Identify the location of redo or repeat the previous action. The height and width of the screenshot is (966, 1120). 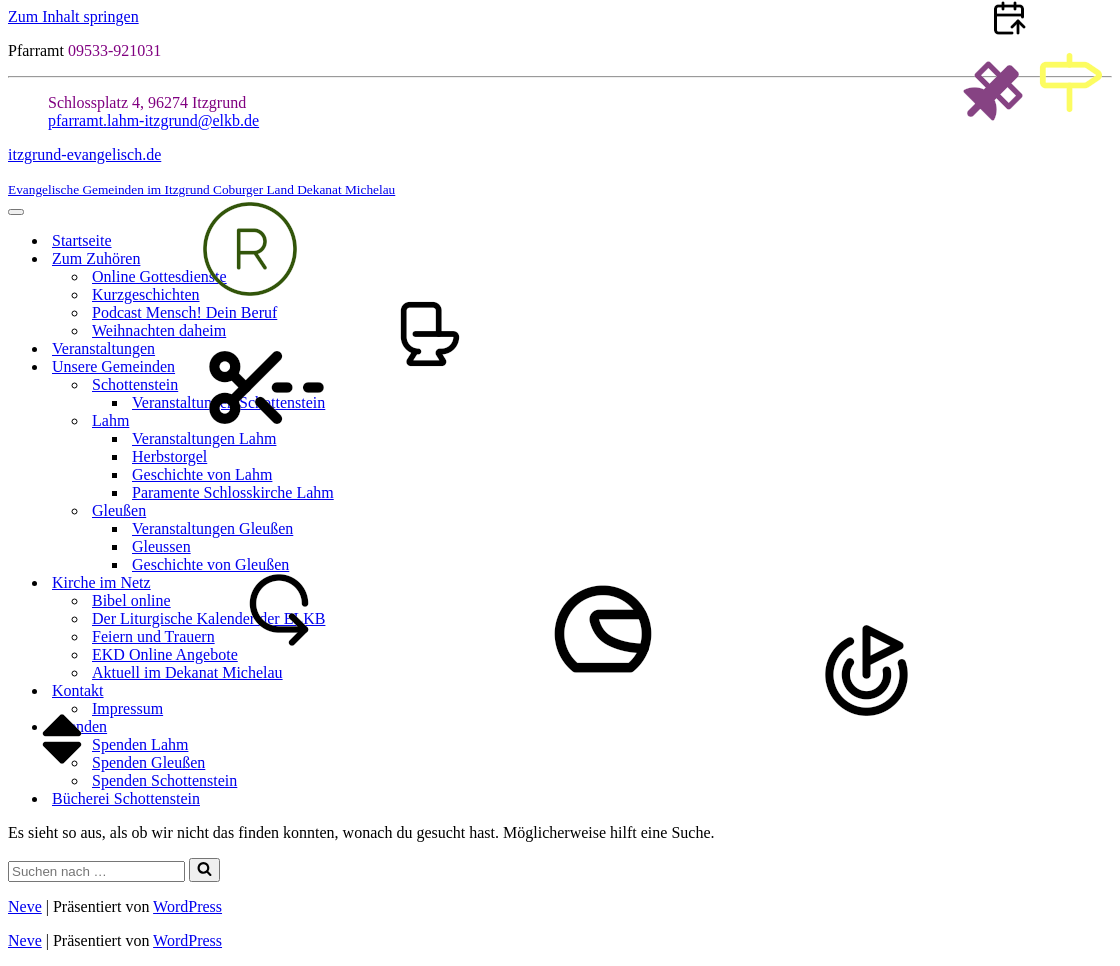
(279, 610).